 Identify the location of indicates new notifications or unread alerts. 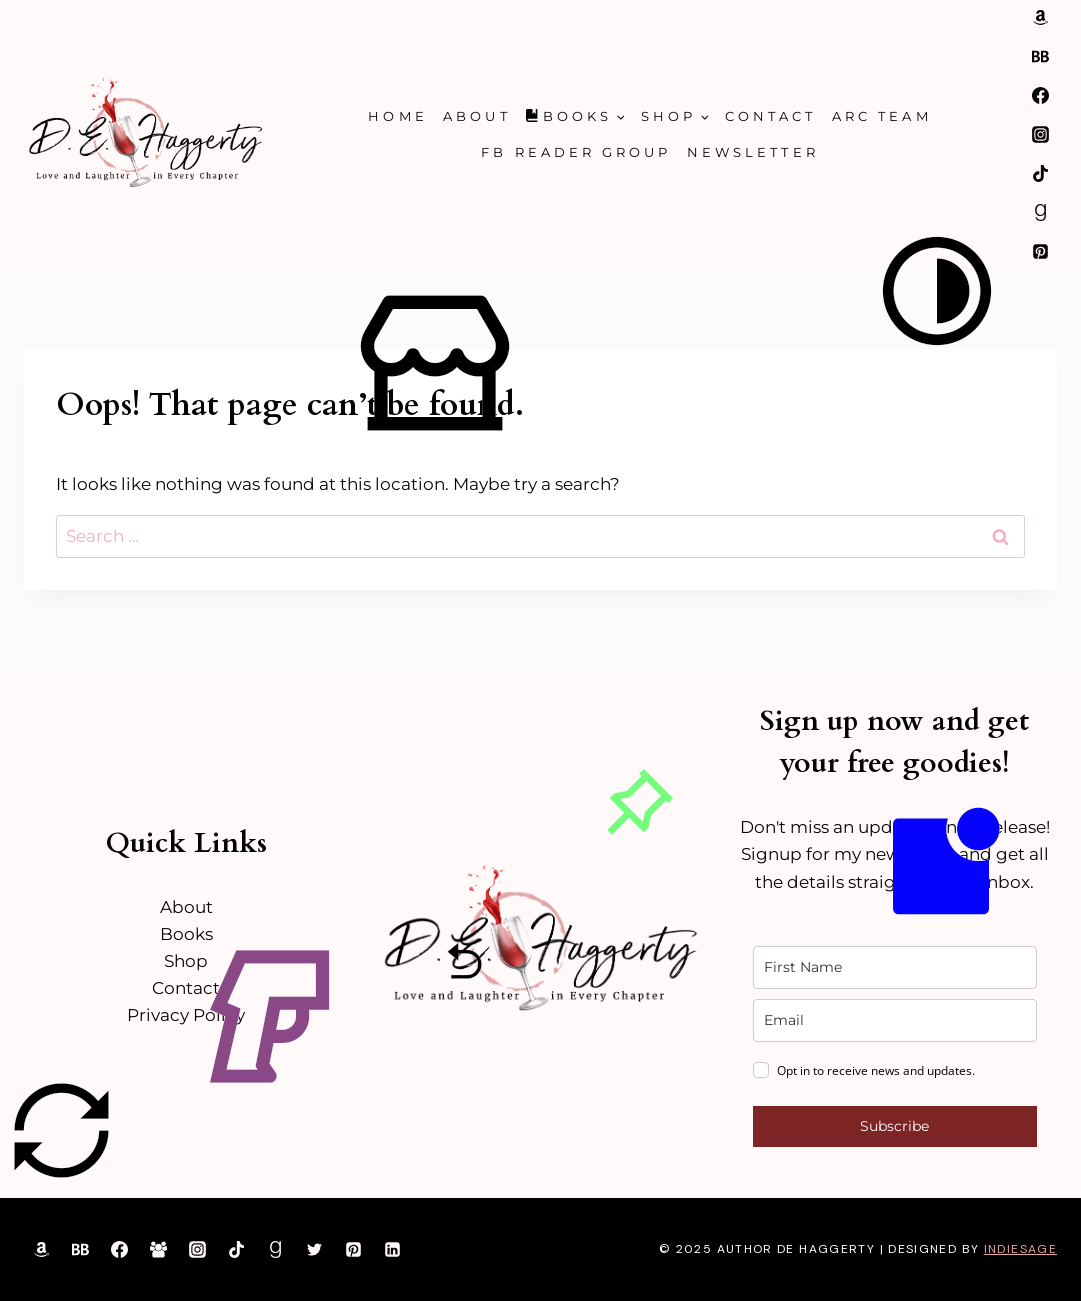
(941, 861).